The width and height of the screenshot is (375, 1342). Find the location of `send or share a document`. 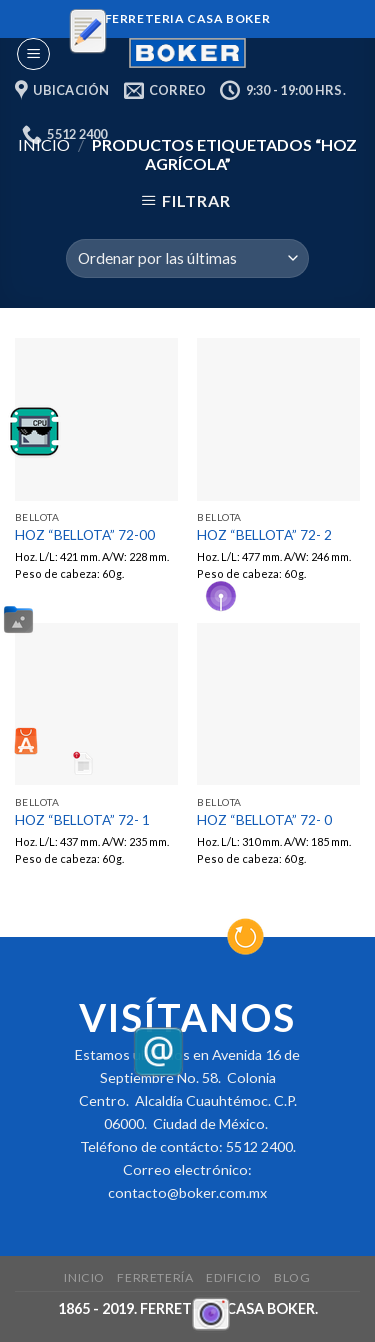

send or share a document is located at coordinates (83, 763).